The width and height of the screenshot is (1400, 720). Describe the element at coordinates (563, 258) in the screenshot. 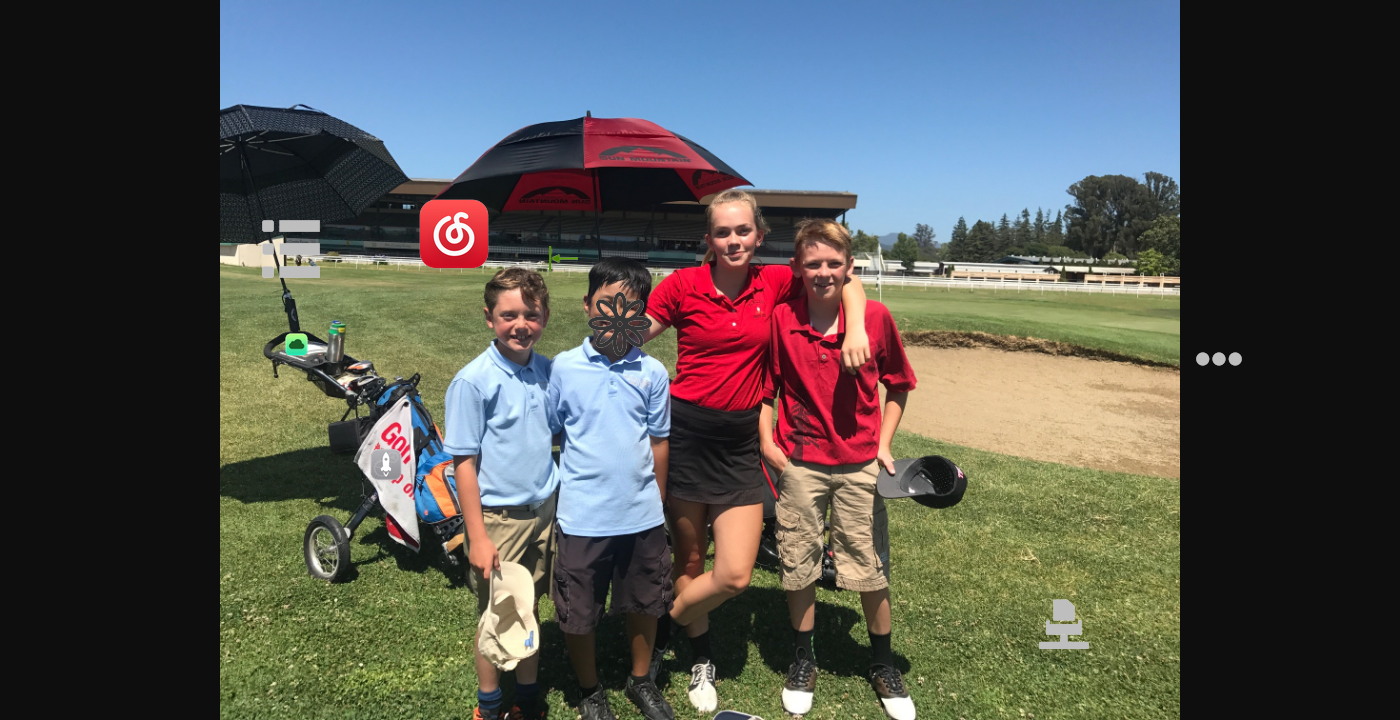

I see `go to the first item in a list or sequence` at that location.